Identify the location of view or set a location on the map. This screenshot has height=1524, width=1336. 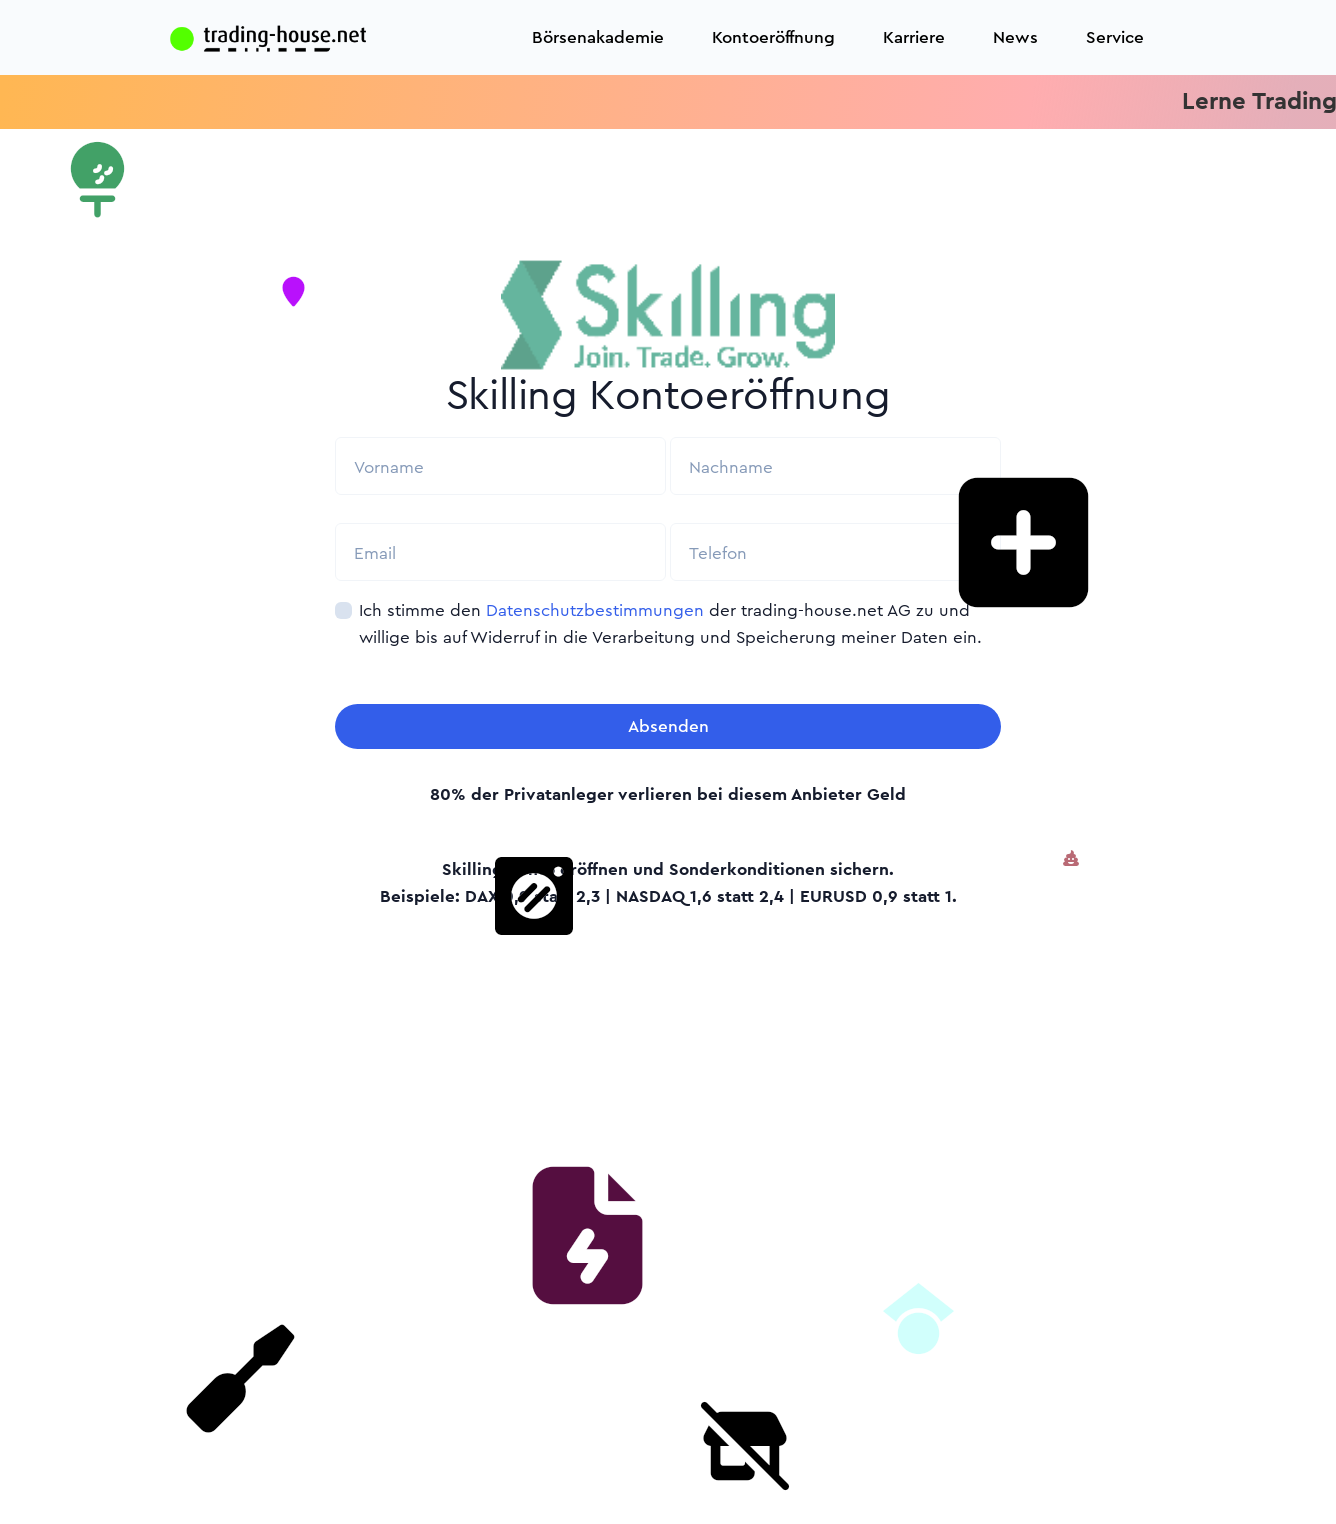
(293, 291).